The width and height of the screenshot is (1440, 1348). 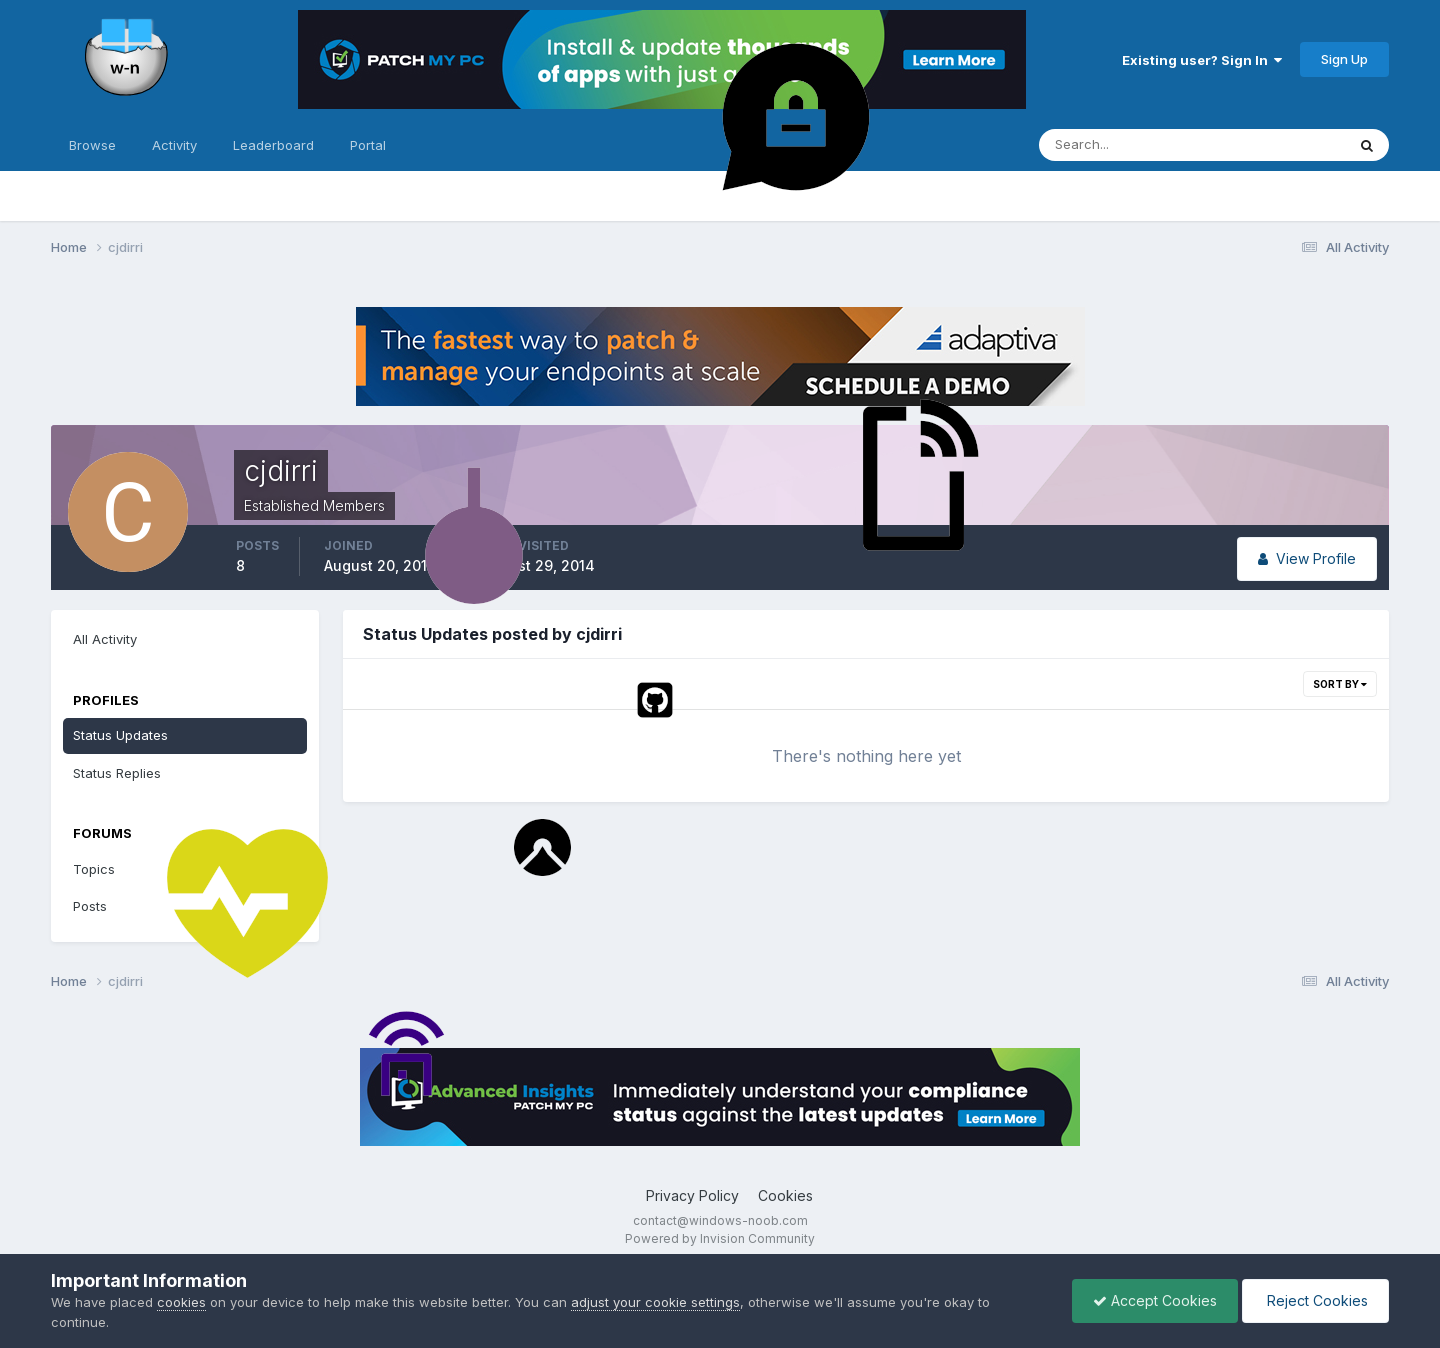 What do you see at coordinates (406, 1053) in the screenshot?
I see `control a connected smart device` at bounding box center [406, 1053].